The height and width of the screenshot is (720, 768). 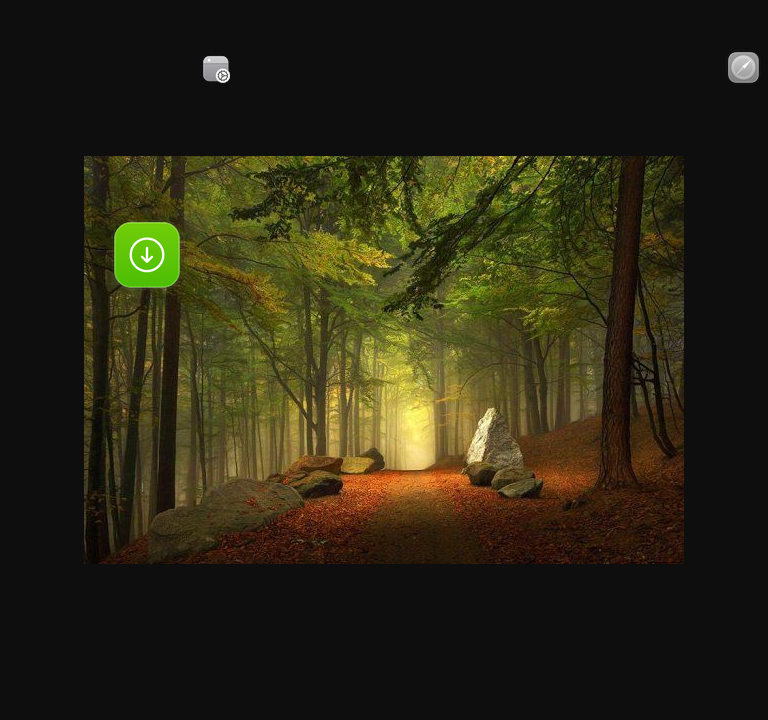 What do you see at coordinates (216, 69) in the screenshot?
I see `configure window behavior settings` at bounding box center [216, 69].